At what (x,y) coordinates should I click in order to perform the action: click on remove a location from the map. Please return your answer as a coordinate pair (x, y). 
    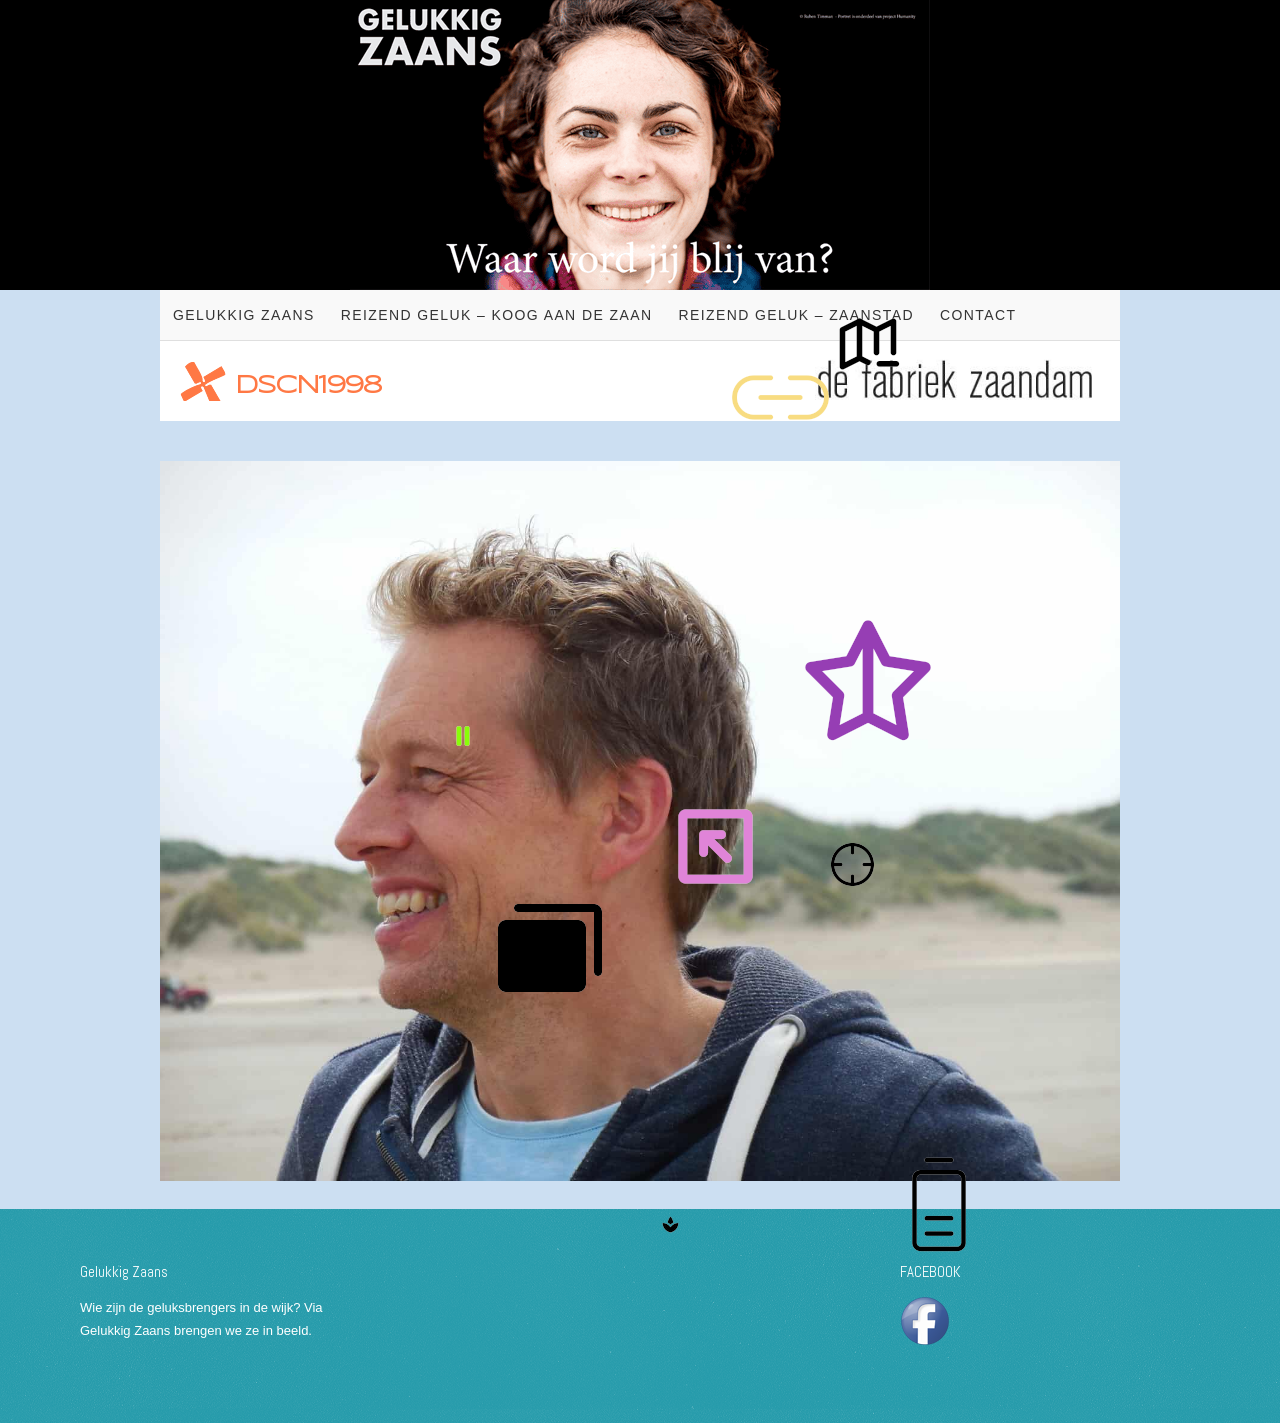
    Looking at the image, I should click on (868, 344).